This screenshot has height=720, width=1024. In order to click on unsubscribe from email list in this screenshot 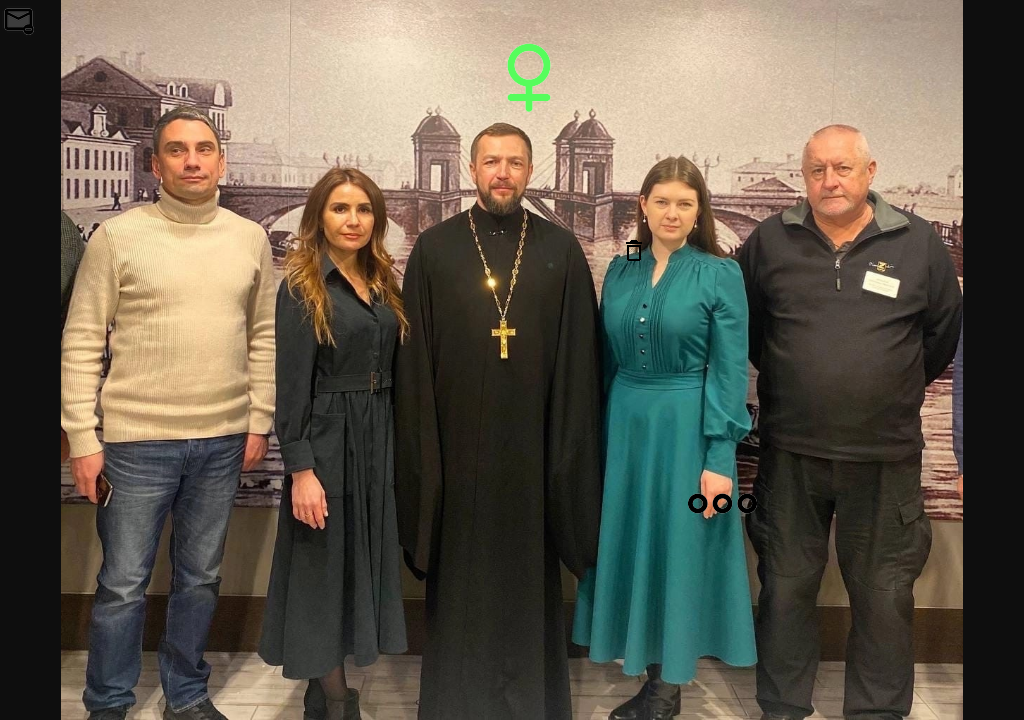, I will do `click(18, 22)`.